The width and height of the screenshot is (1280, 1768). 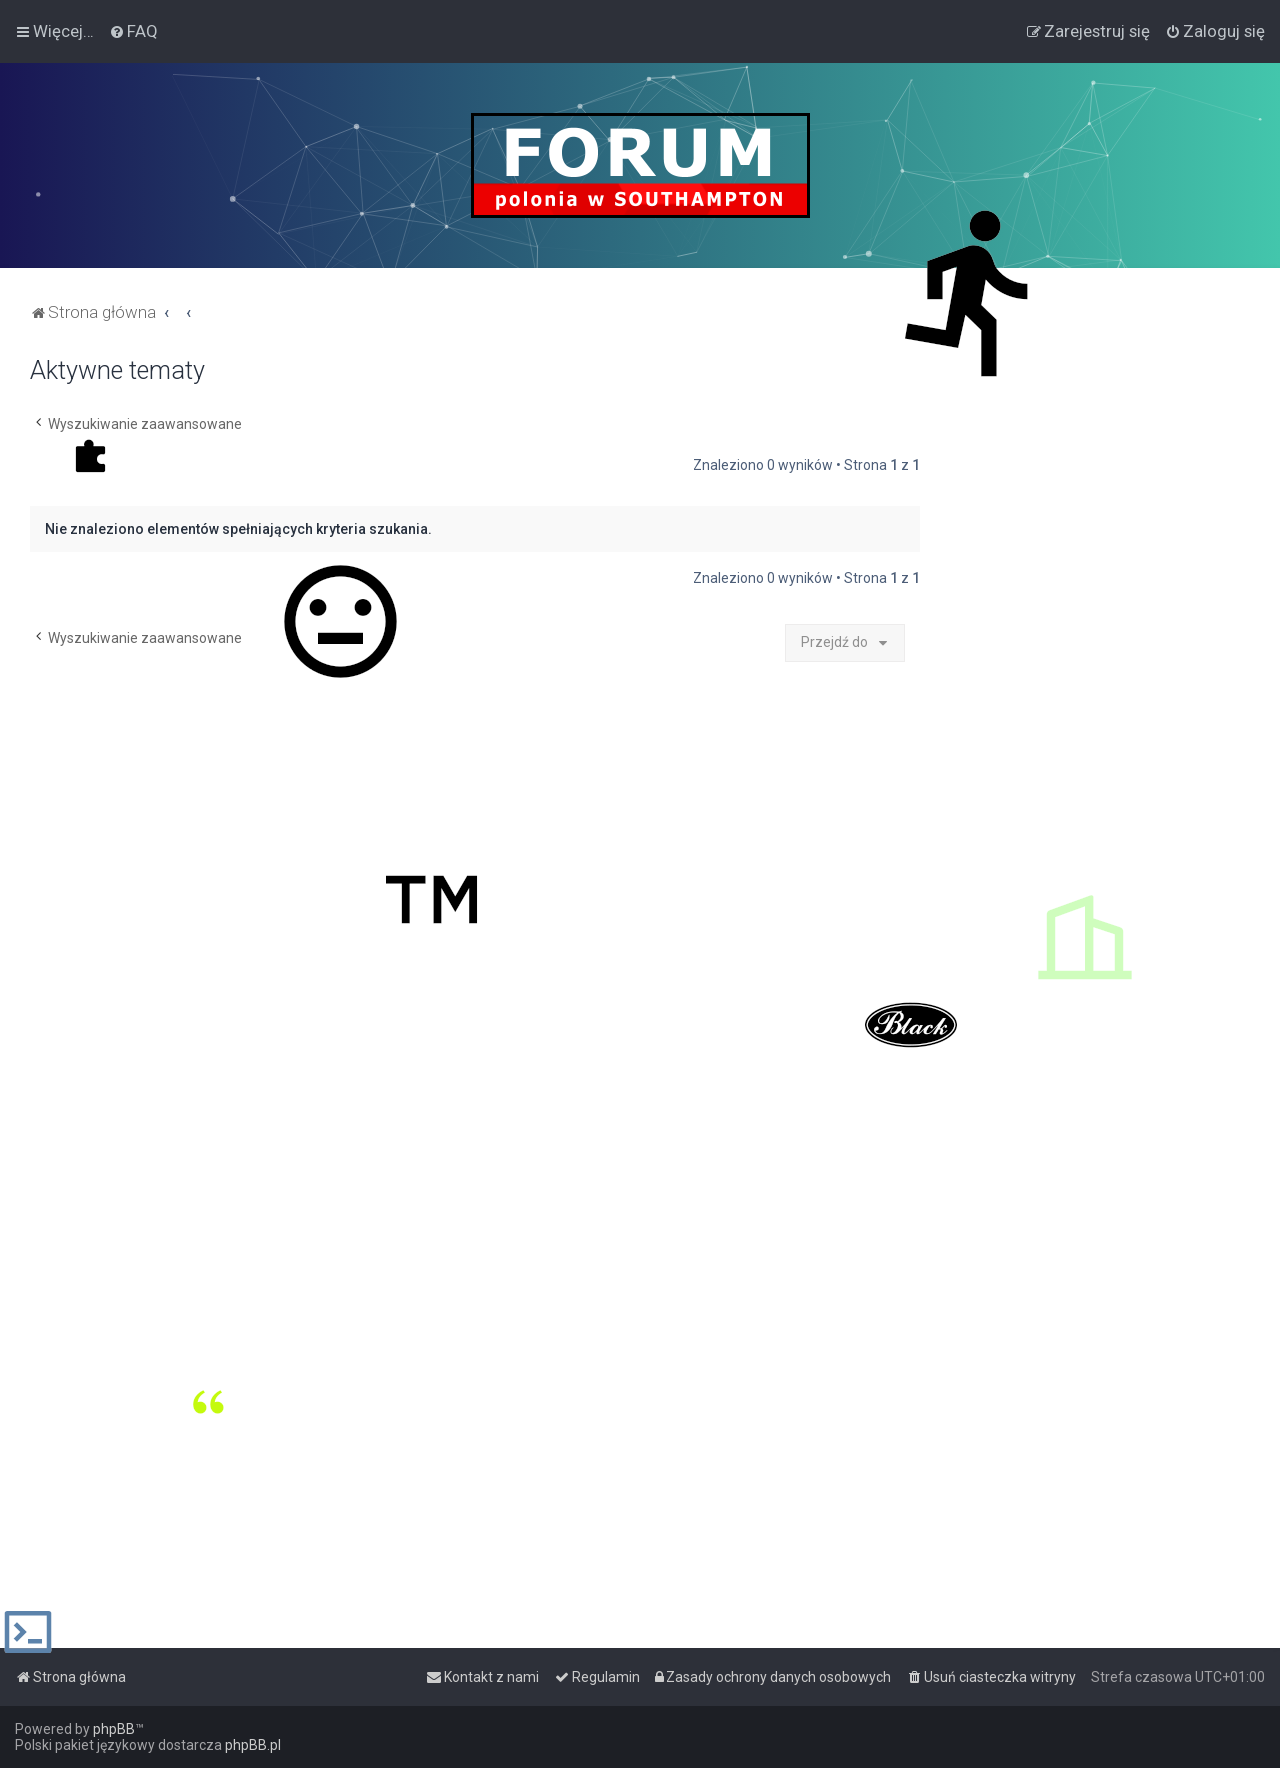 I want to click on open terminal or command line interface, so click(x=28, y=1632).